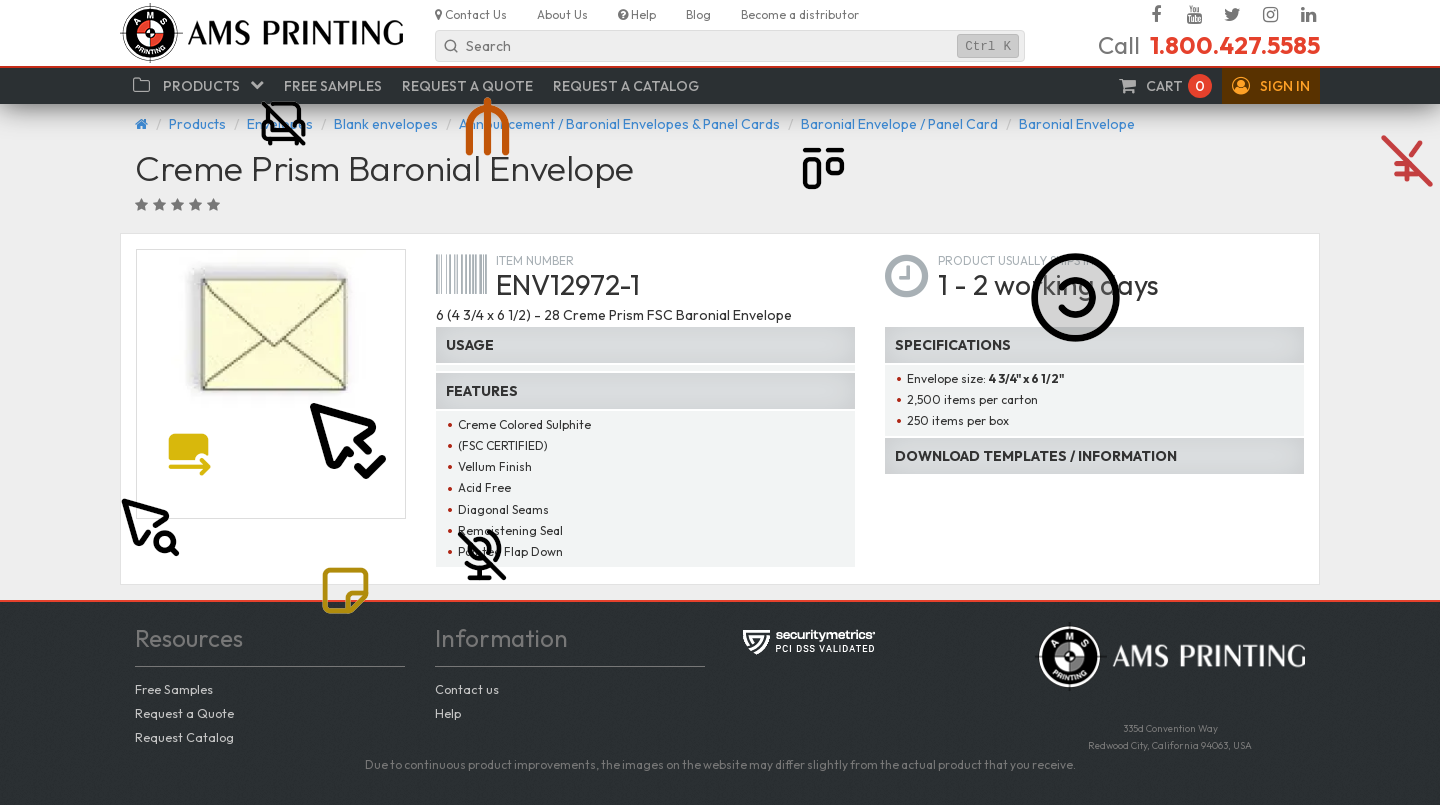 The height and width of the screenshot is (805, 1440). Describe the element at coordinates (188, 453) in the screenshot. I see `auto-fit content to the right edge` at that location.